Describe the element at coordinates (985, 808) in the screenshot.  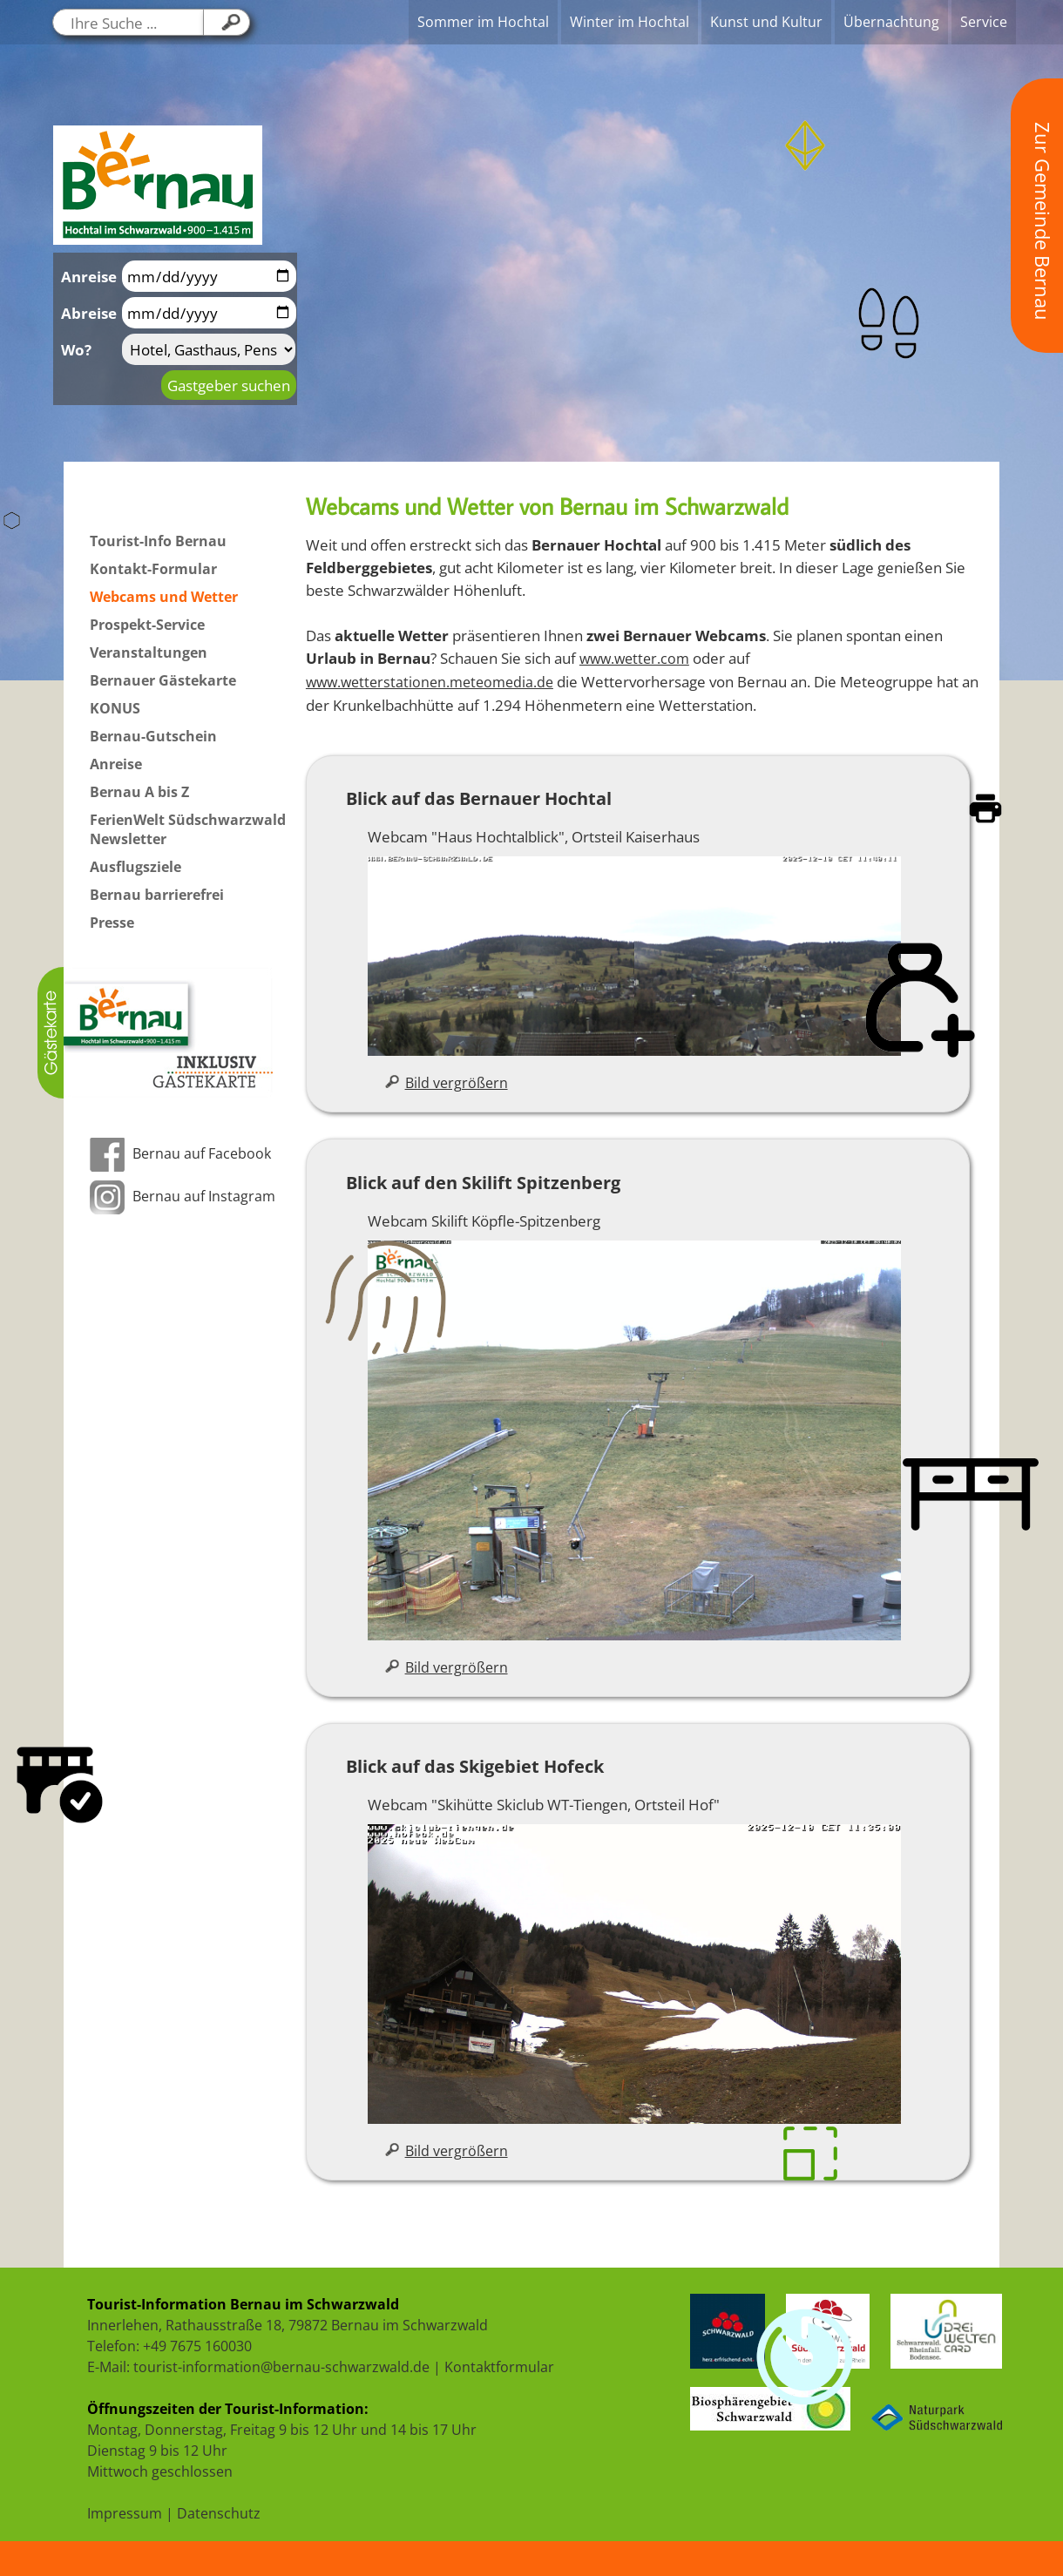
I see `print current document or page` at that location.